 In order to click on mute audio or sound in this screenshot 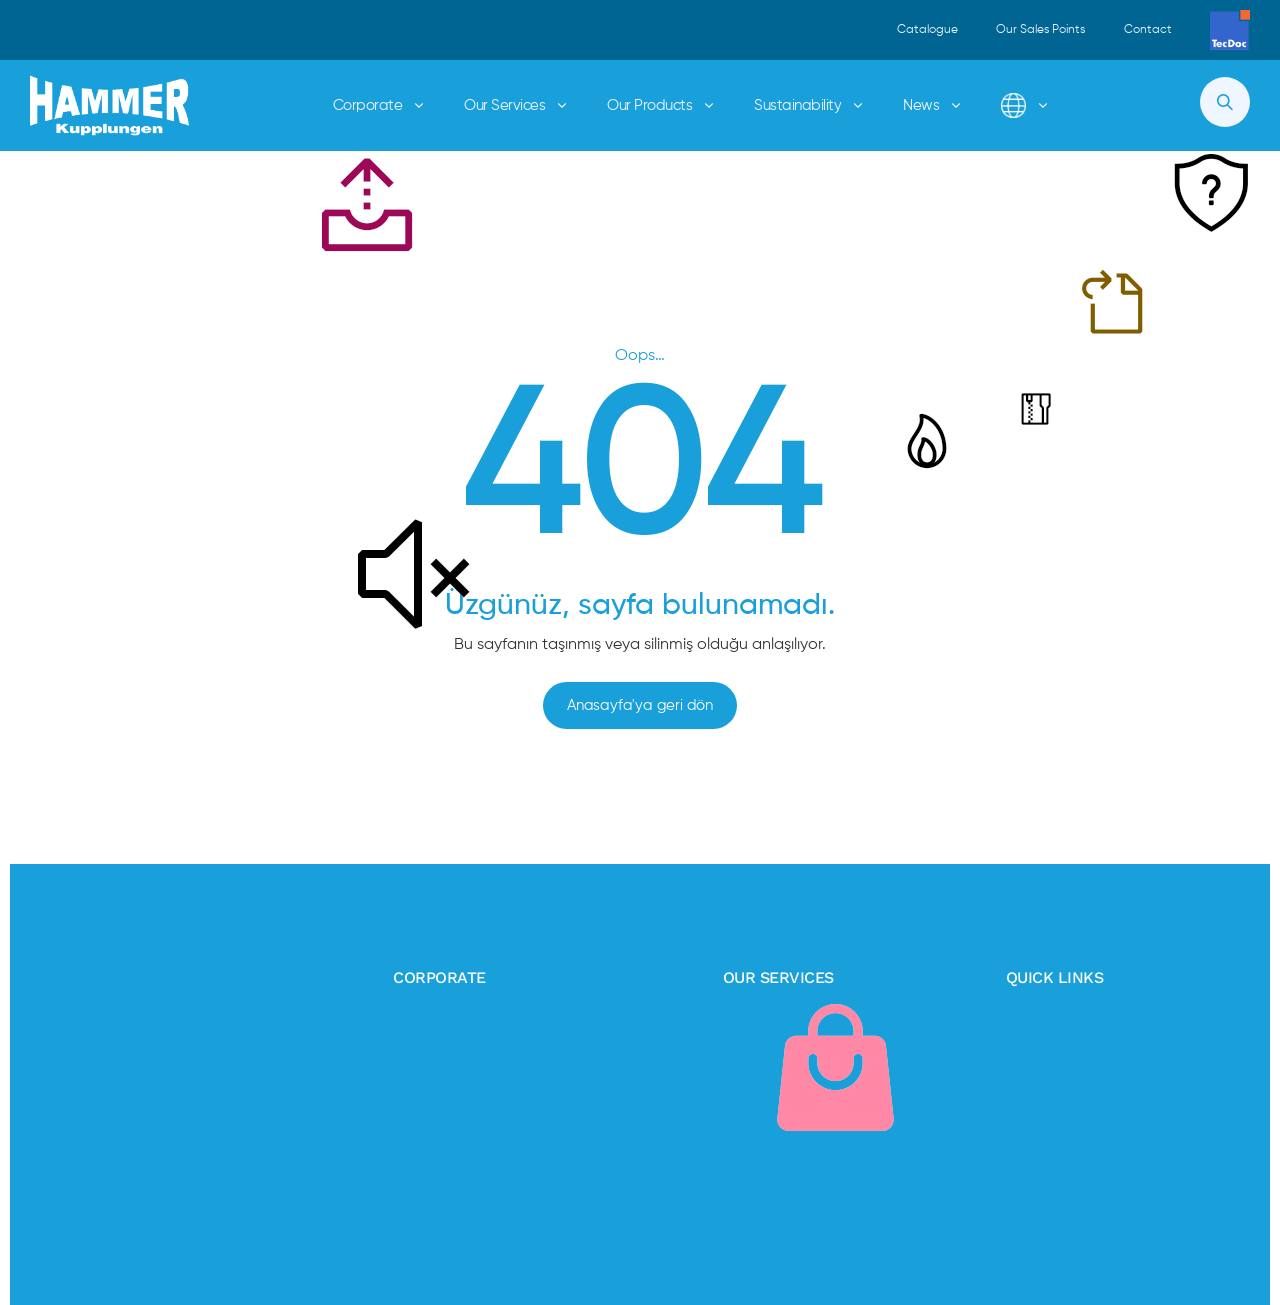, I will do `click(414, 574)`.